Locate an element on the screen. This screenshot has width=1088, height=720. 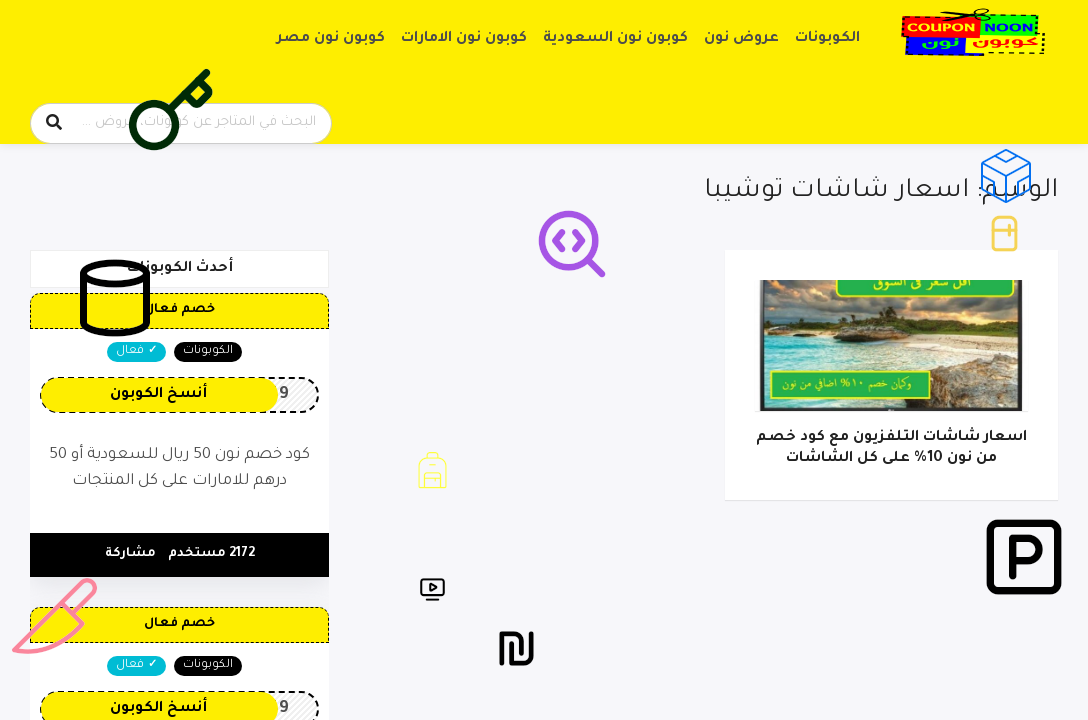
search through code or source files is located at coordinates (572, 244).